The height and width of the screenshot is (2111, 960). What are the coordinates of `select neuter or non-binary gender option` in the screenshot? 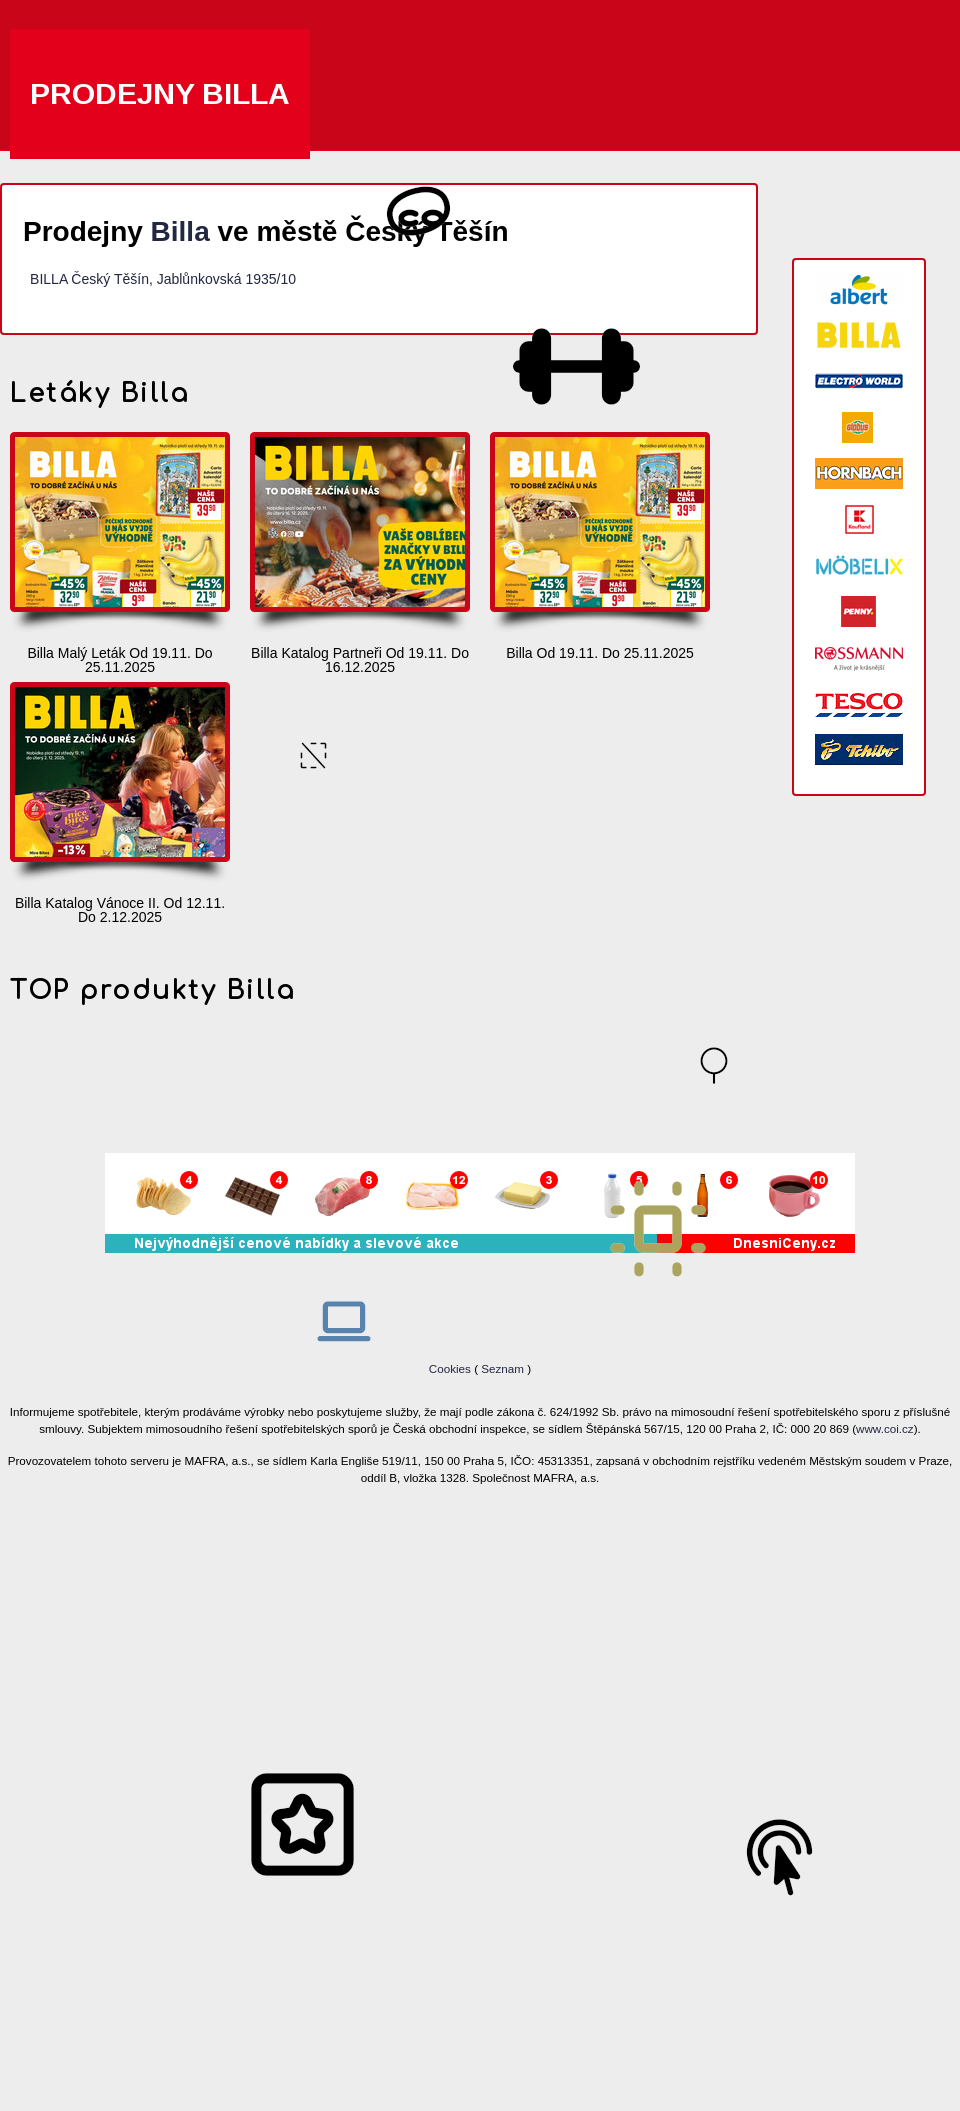 It's located at (714, 1065).